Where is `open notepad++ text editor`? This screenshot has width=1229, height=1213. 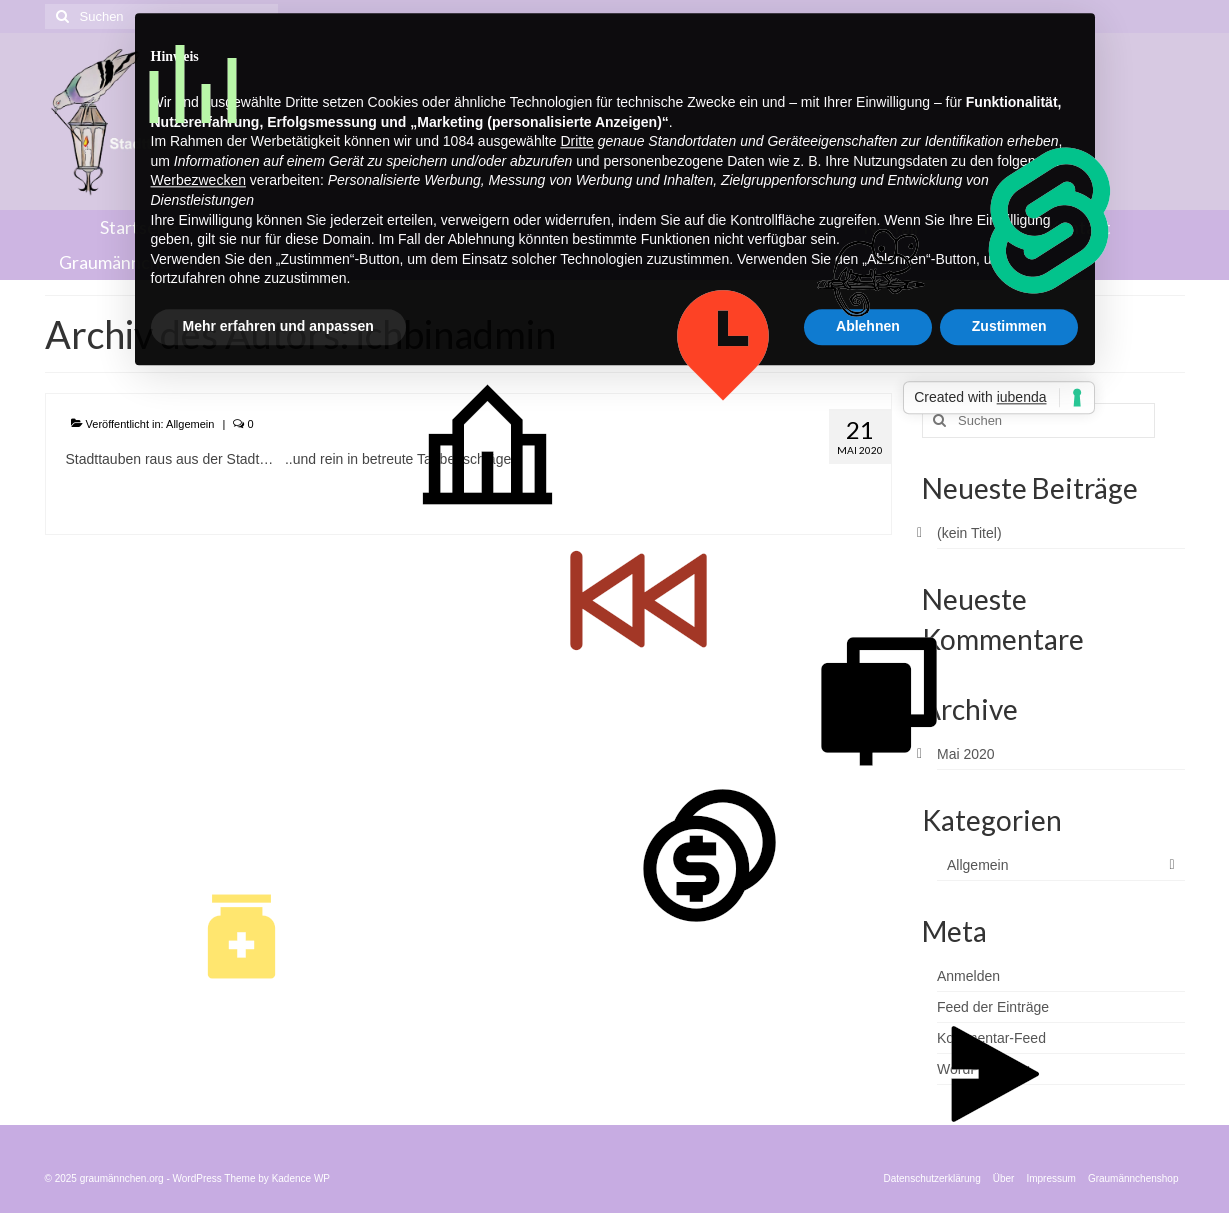
open notepad++ text editor is located at coordinates (871, 273).